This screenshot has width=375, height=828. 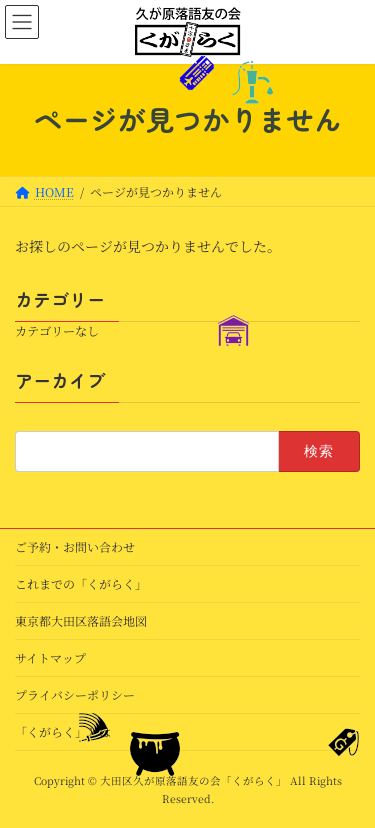 What do you see at coordinates (197, 73) in the screenshot?
I see `view your boarding pass` at bounding box center [197, 73].